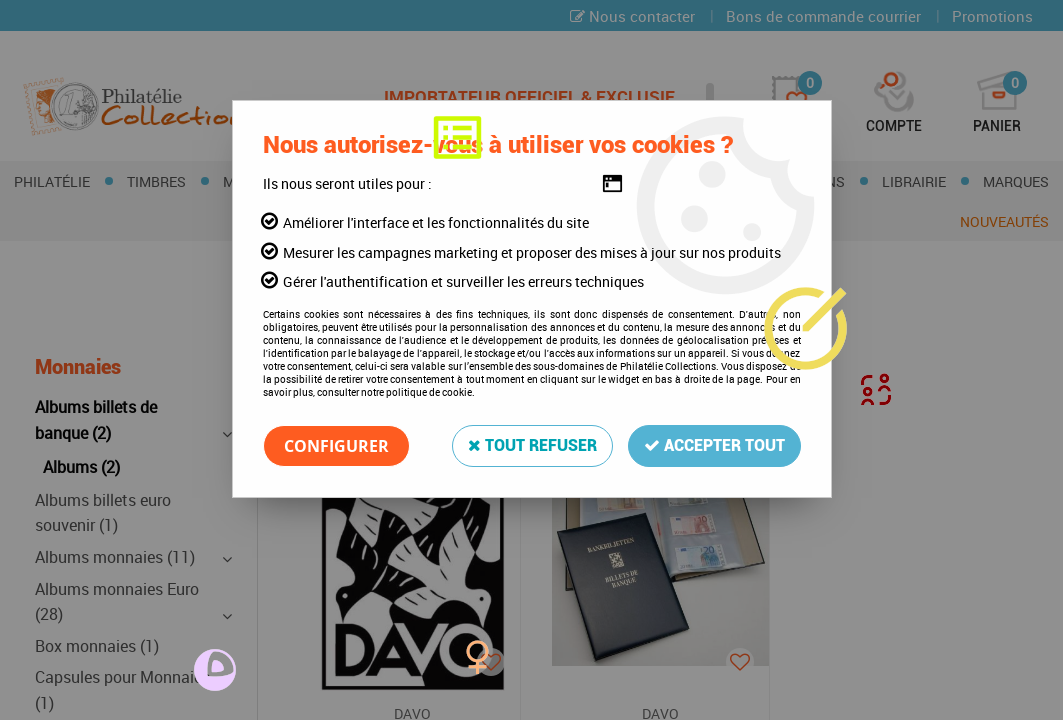 The width and height of the screenshot is (1063, 720). Describe the element at coordinates (457, 137) in the screenshot. I see `switch to list view` at that location.